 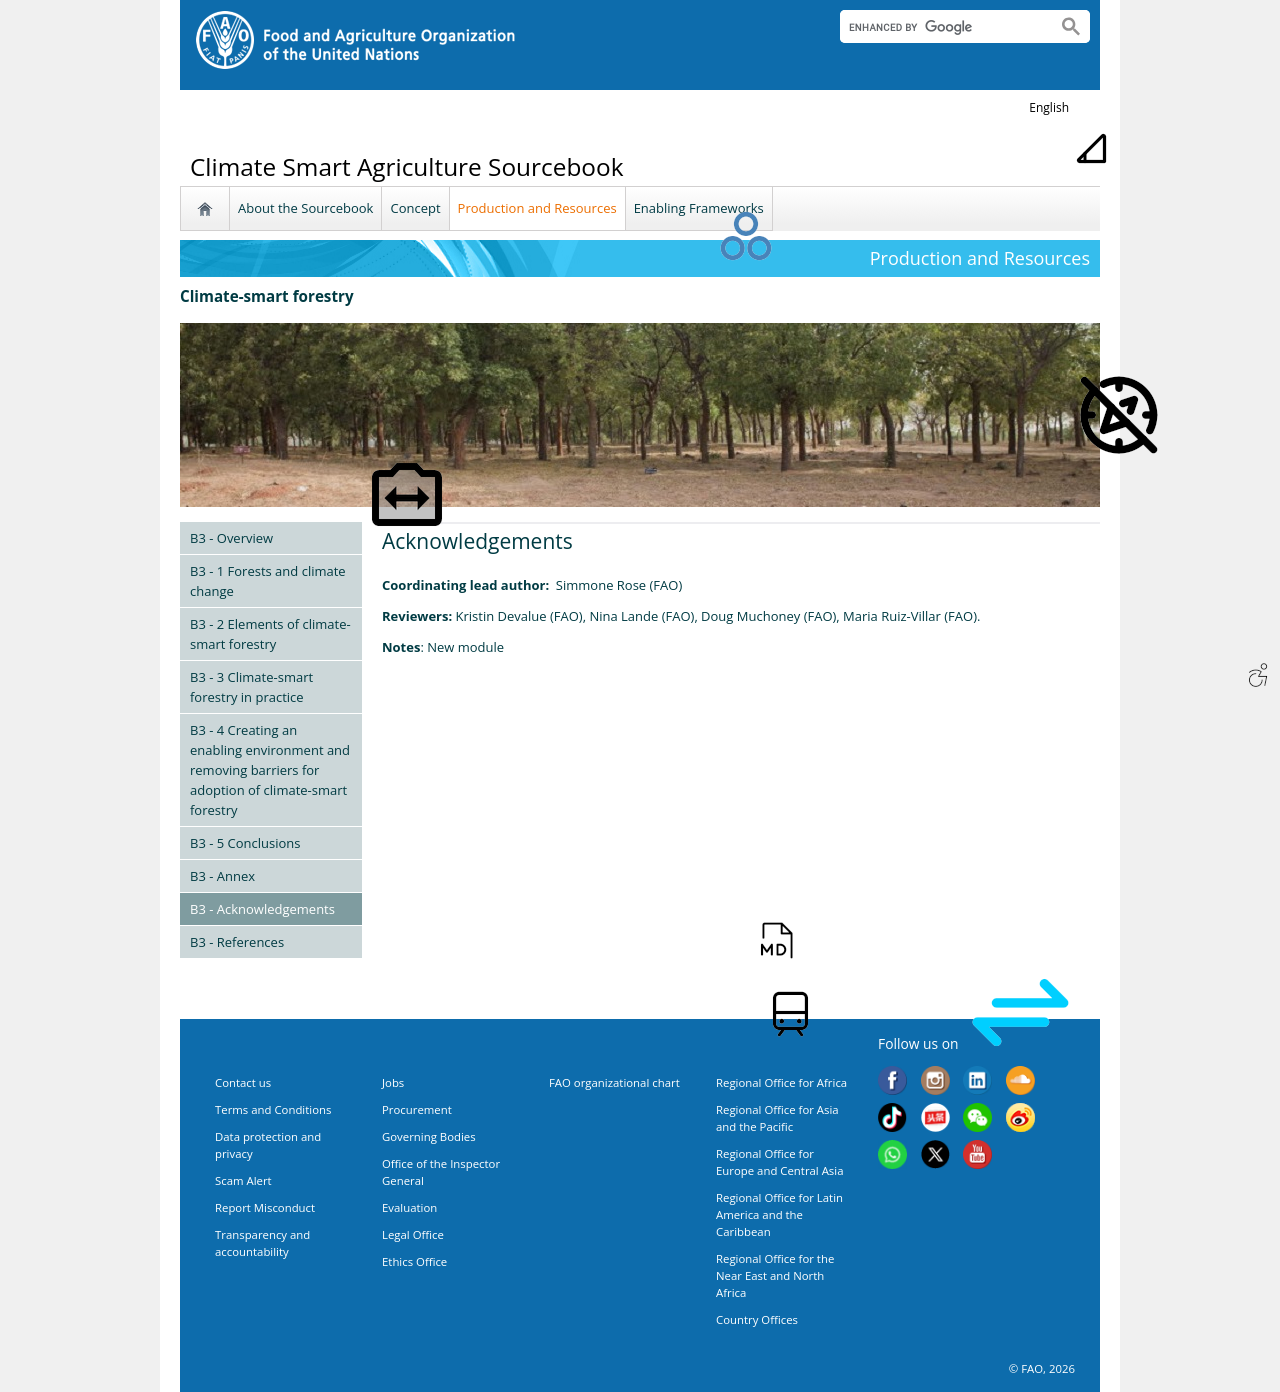 I want to click on open a markdown file, so click(x=777, y=940).